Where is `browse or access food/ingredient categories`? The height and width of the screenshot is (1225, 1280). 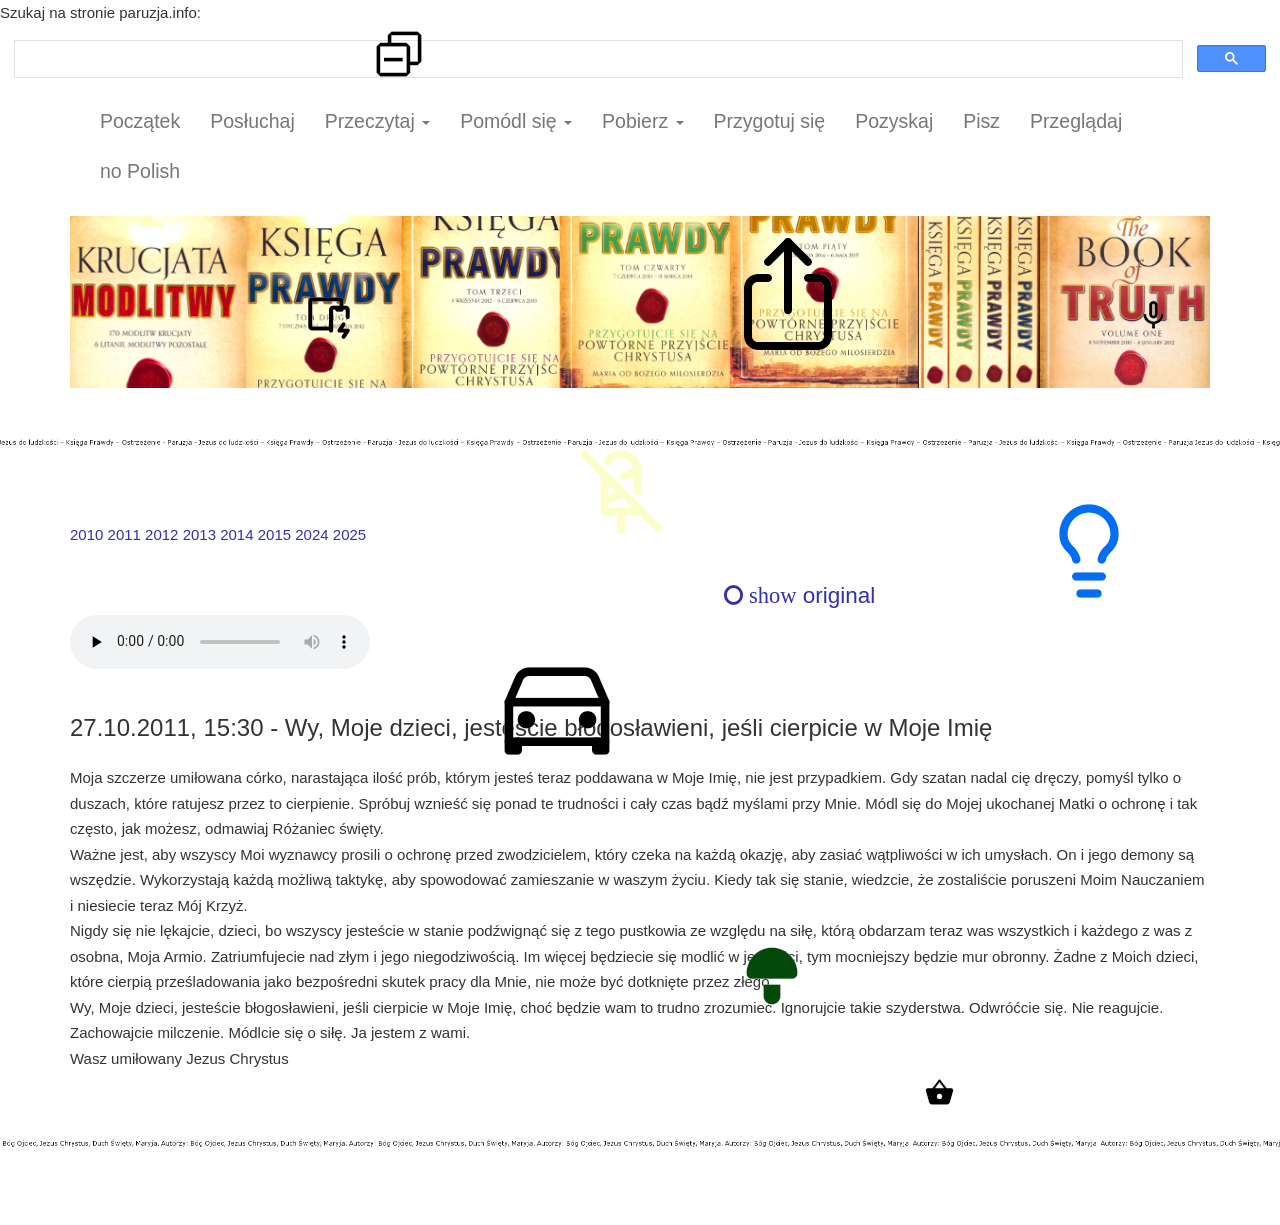 browse or access food/ingredient categories is located at coordinates (772, 976).